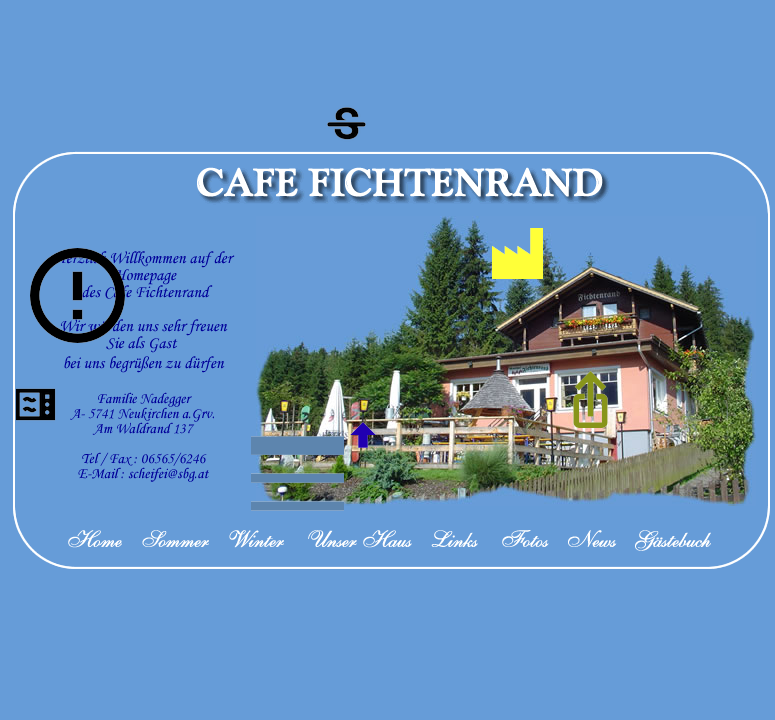  I want to click on access microwave controls or settings, so click(35, 404).